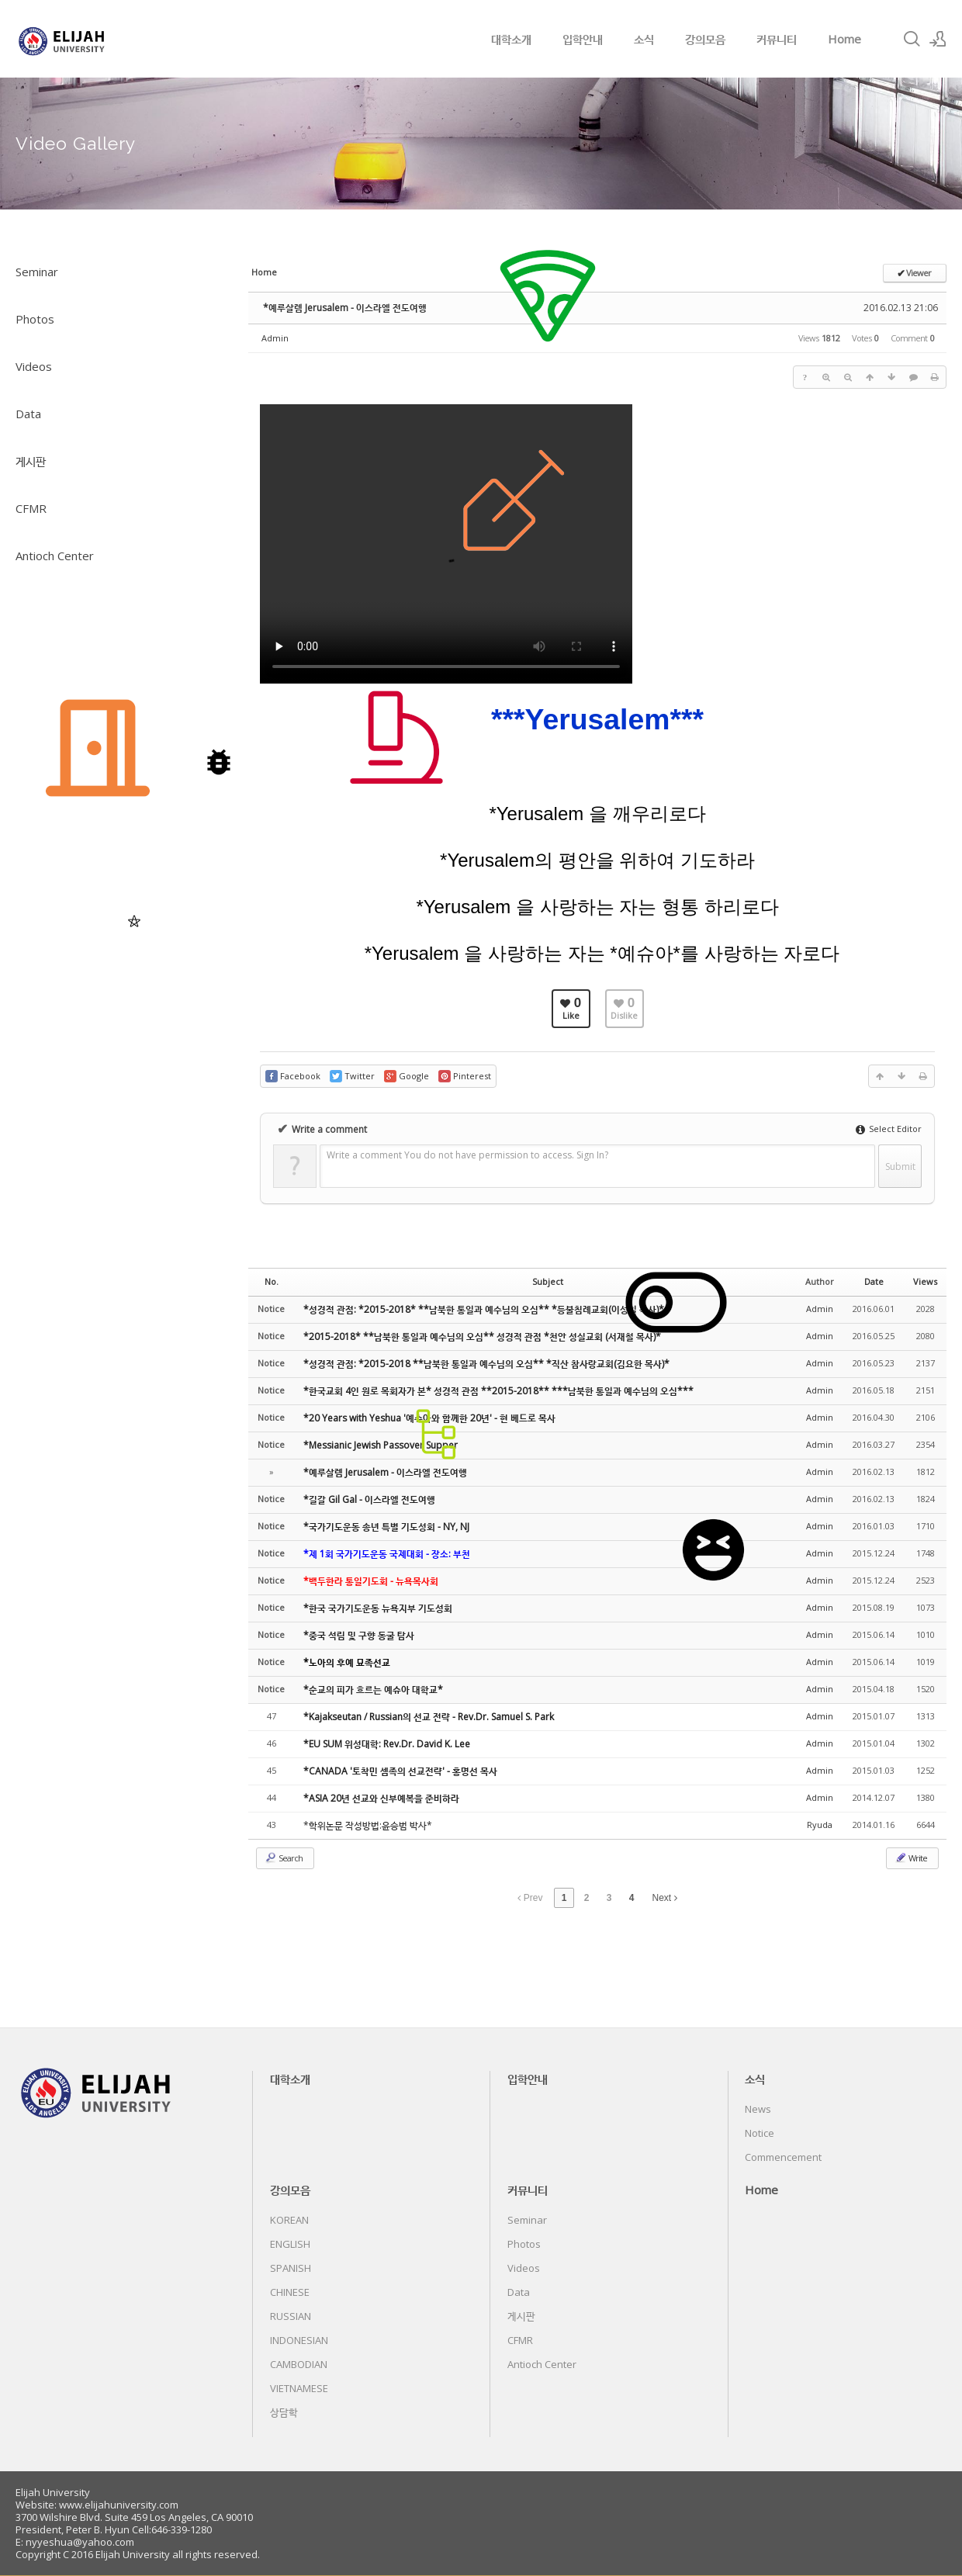 Image resolution: width=962 pixels, height=2576 pixels. I want to click on select or apply a pentagram symbol, so click(134, 922).